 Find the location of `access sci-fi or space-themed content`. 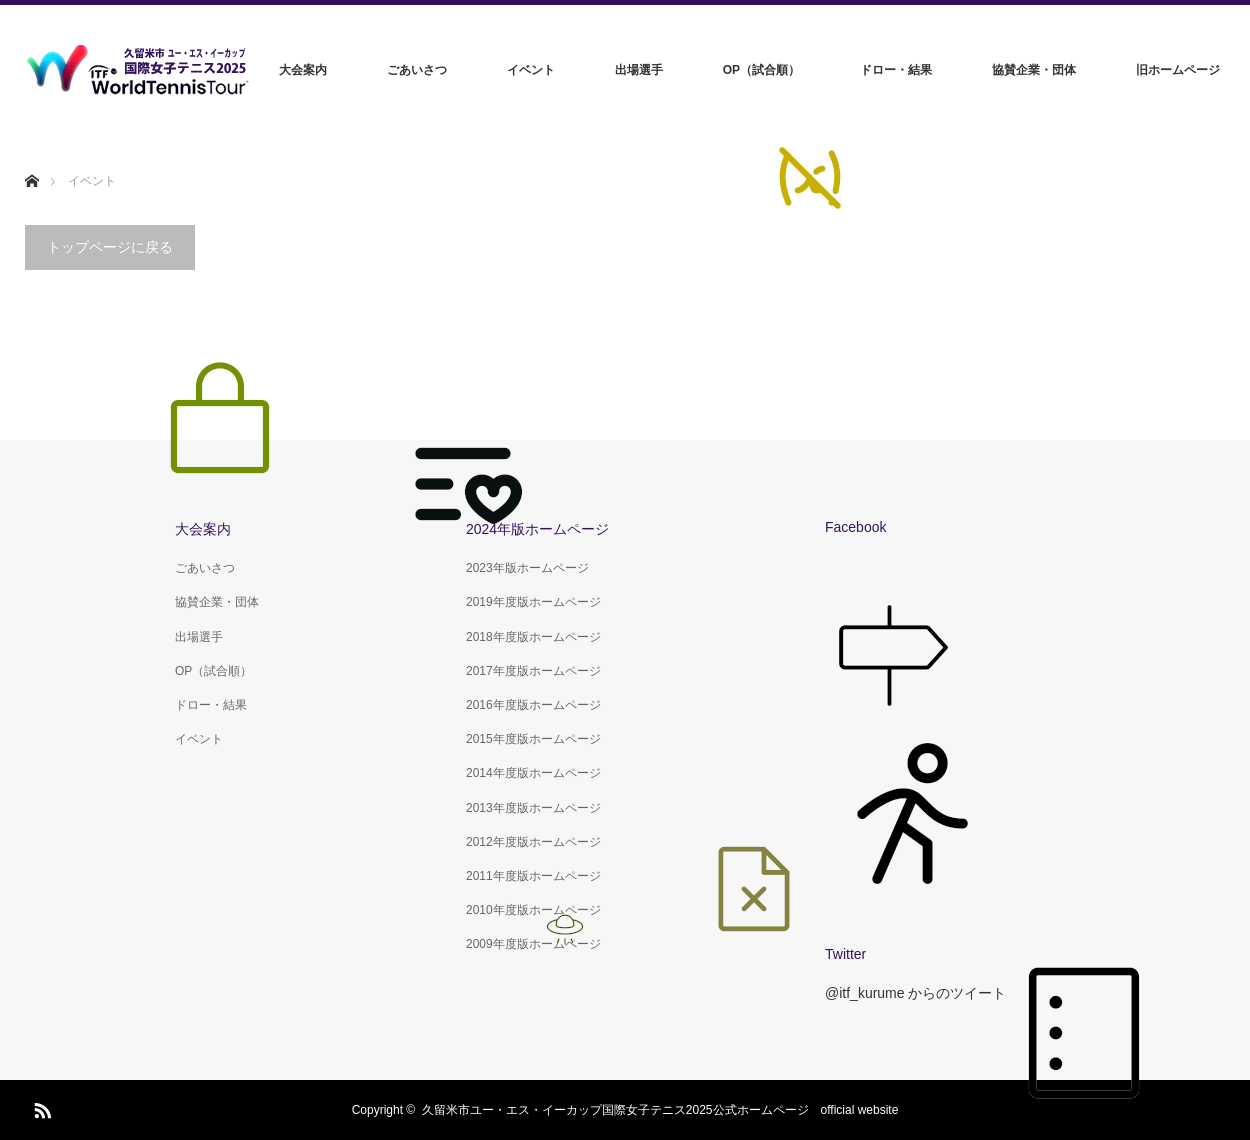

access sci-fi or space-themed content is located at coordinates (565, 929).